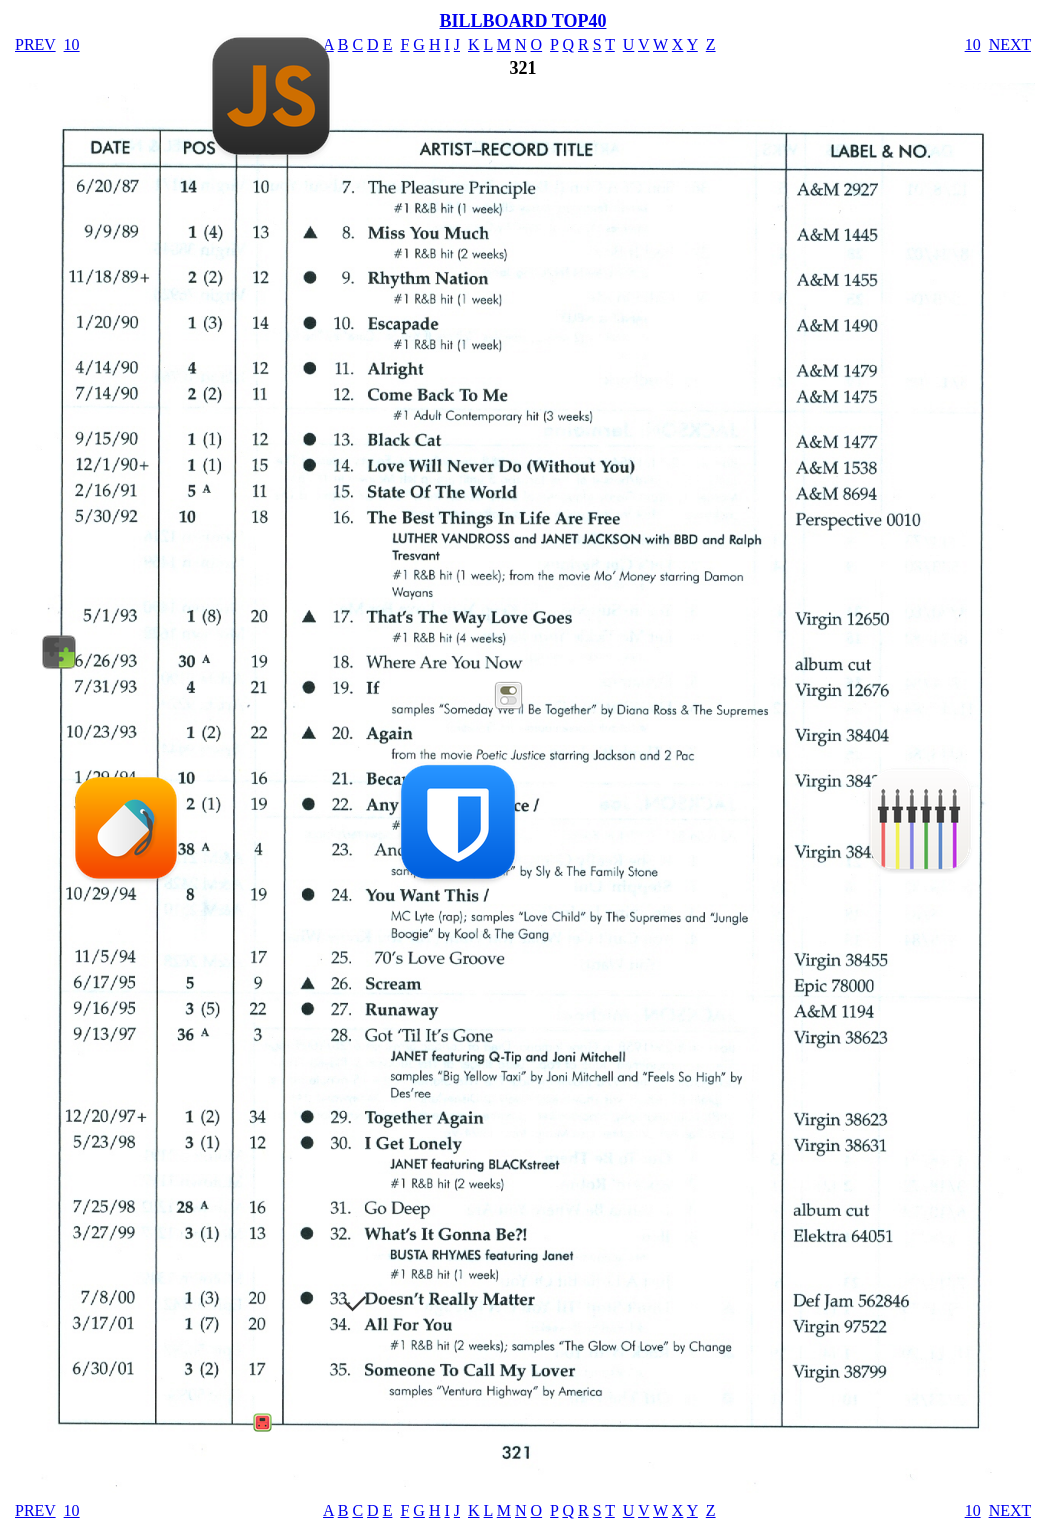 This screenshot has height=1531, width=1038. Describe the element at coordinates (271, 96) in the screenshot. I see `open javascript testing application` at that location.